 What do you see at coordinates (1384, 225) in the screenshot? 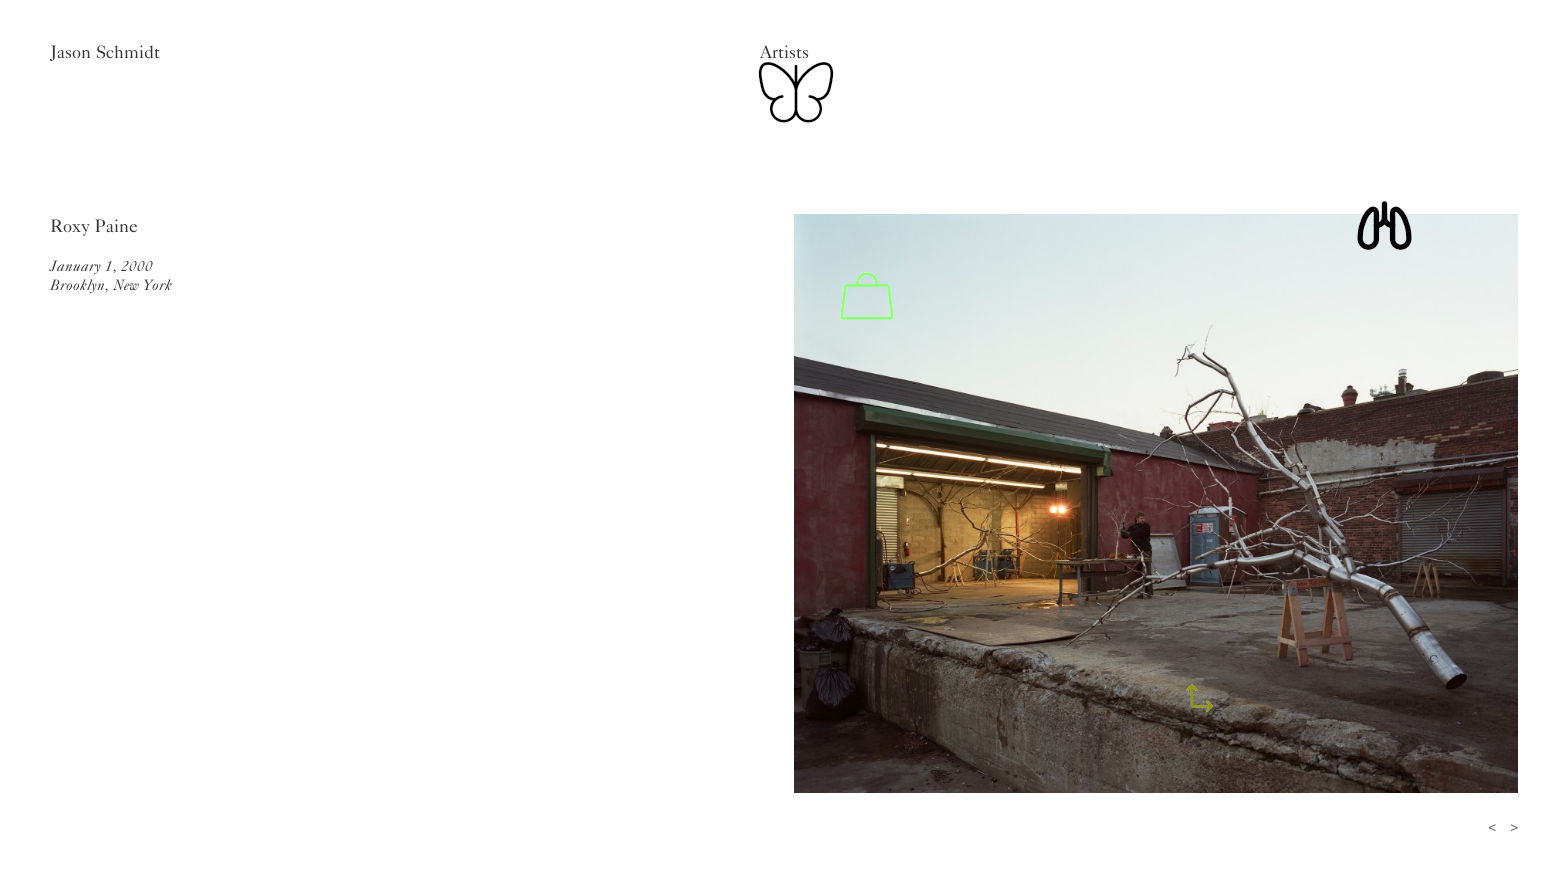
I see `access respiratory health information` at bounding box center [1384, 225].